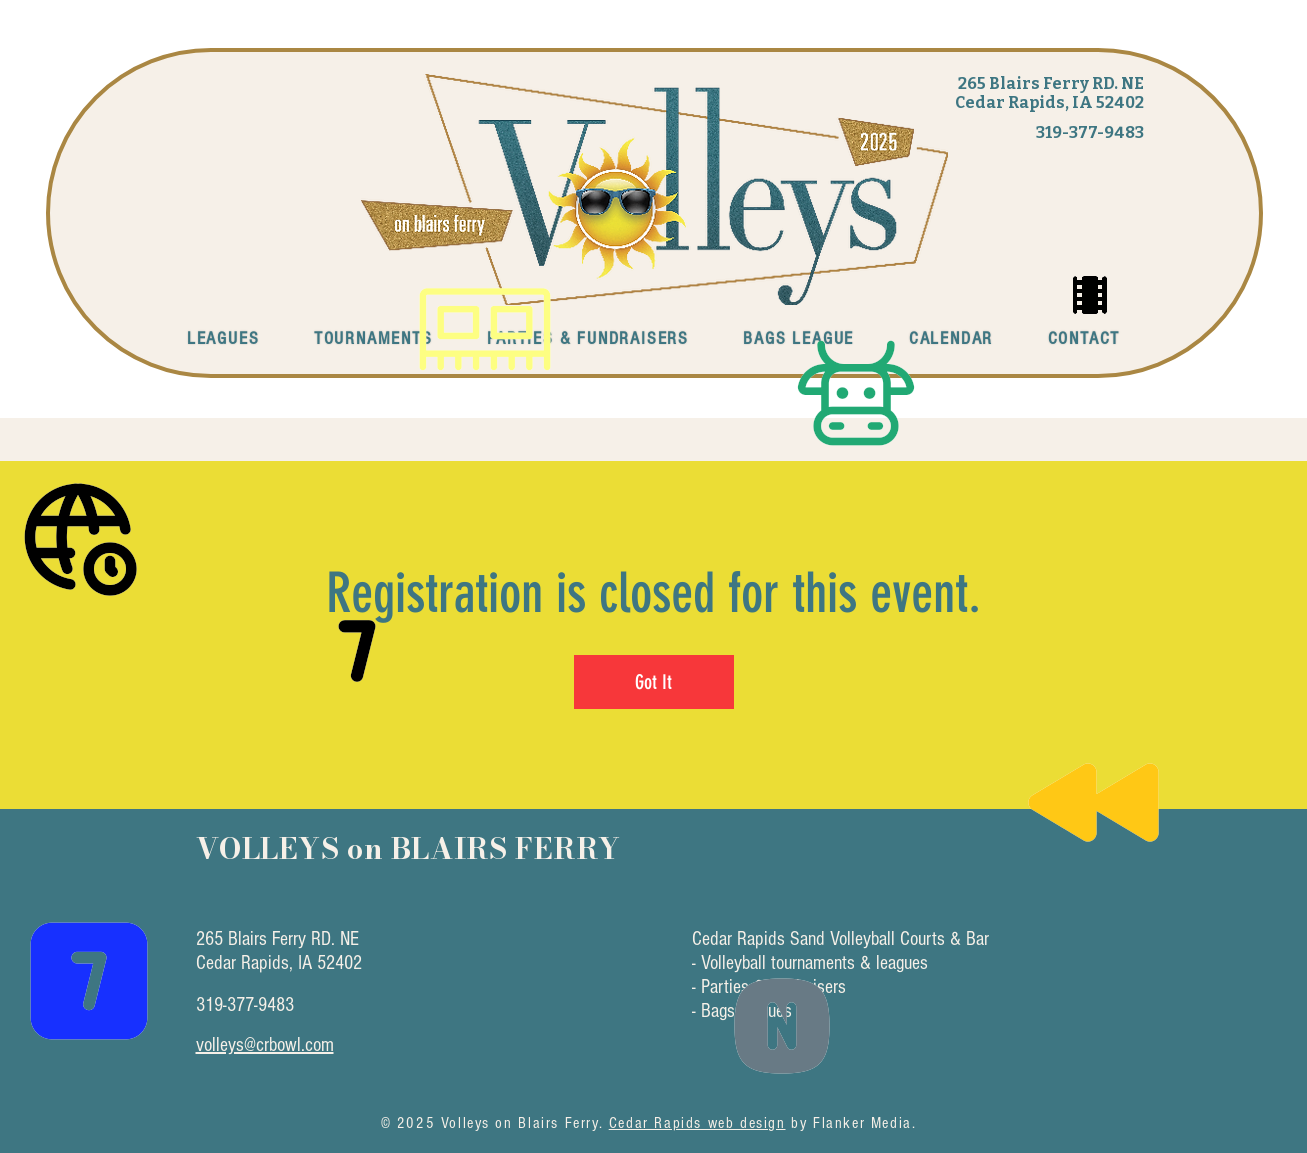  I want to click on view device memory or RAM usage, so click(485, 327).